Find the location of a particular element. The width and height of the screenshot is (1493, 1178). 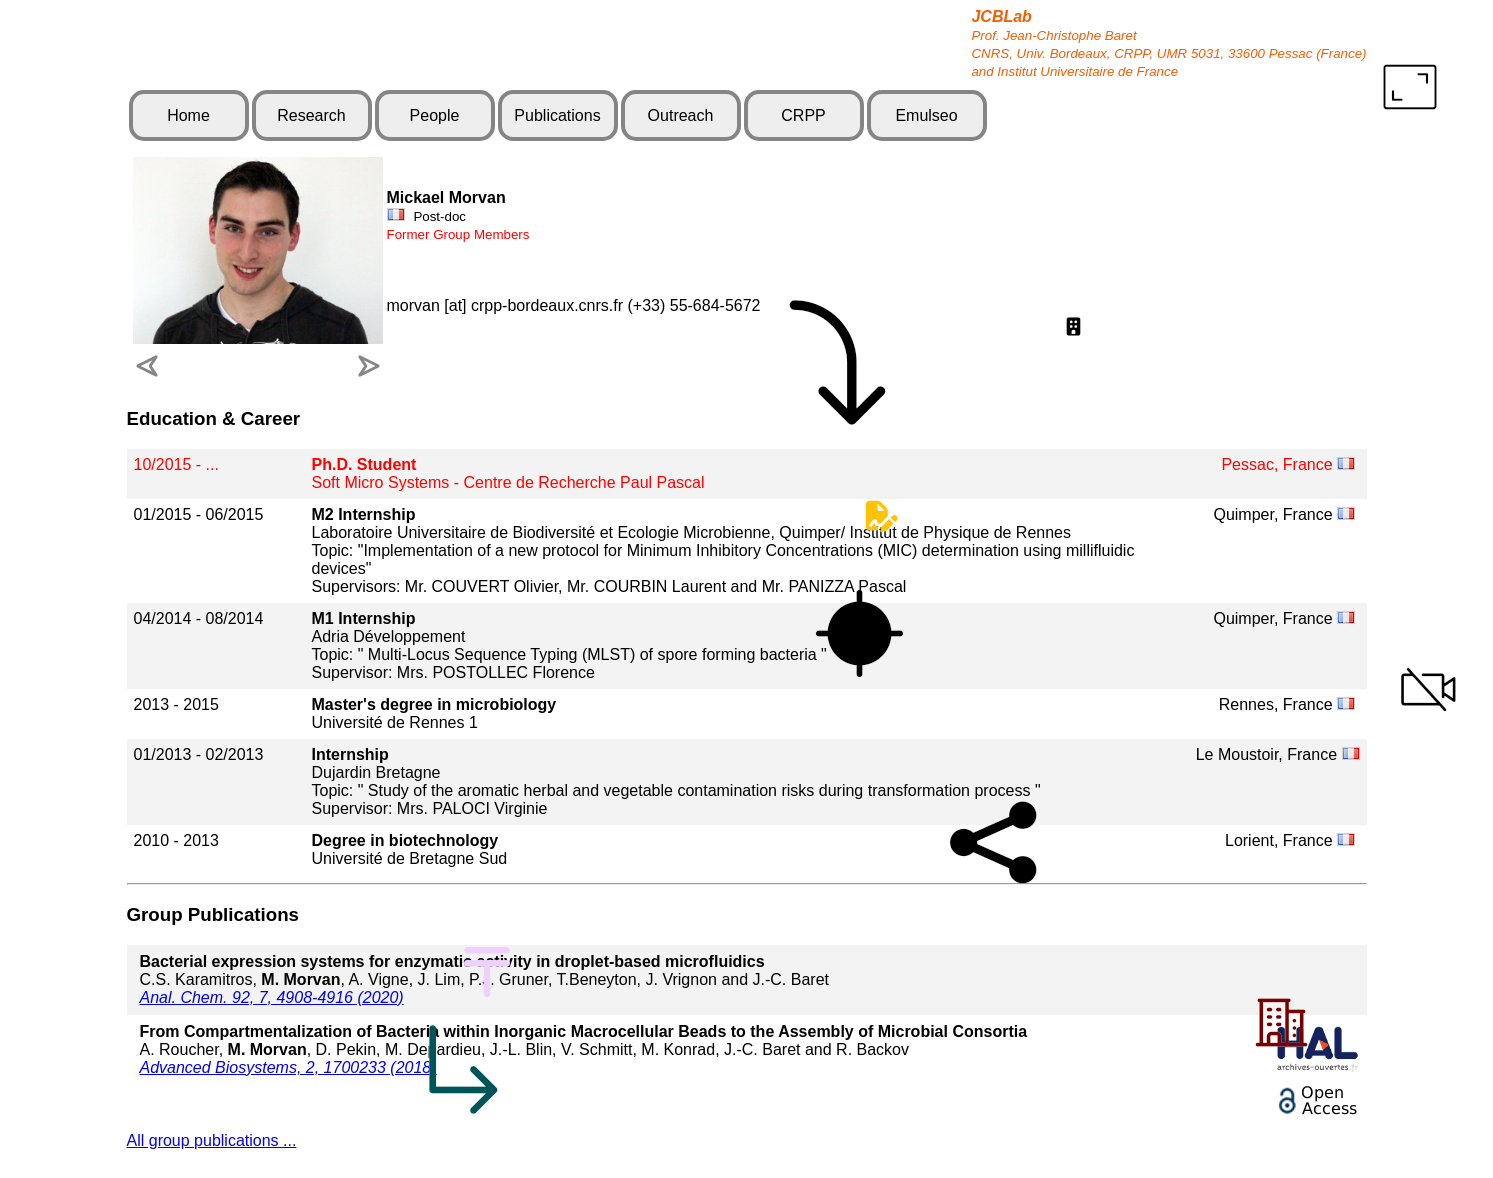

move item down and to the right is located at coordinates (456, 1069).